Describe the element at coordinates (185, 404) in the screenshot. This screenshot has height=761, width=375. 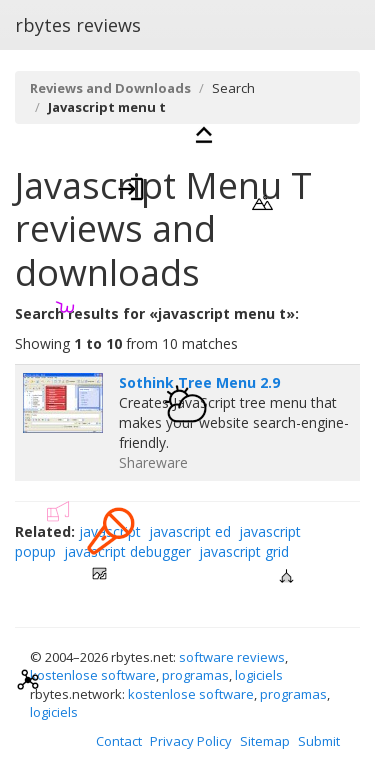
I see `indicates partly cloudy weather conditions` at that location.